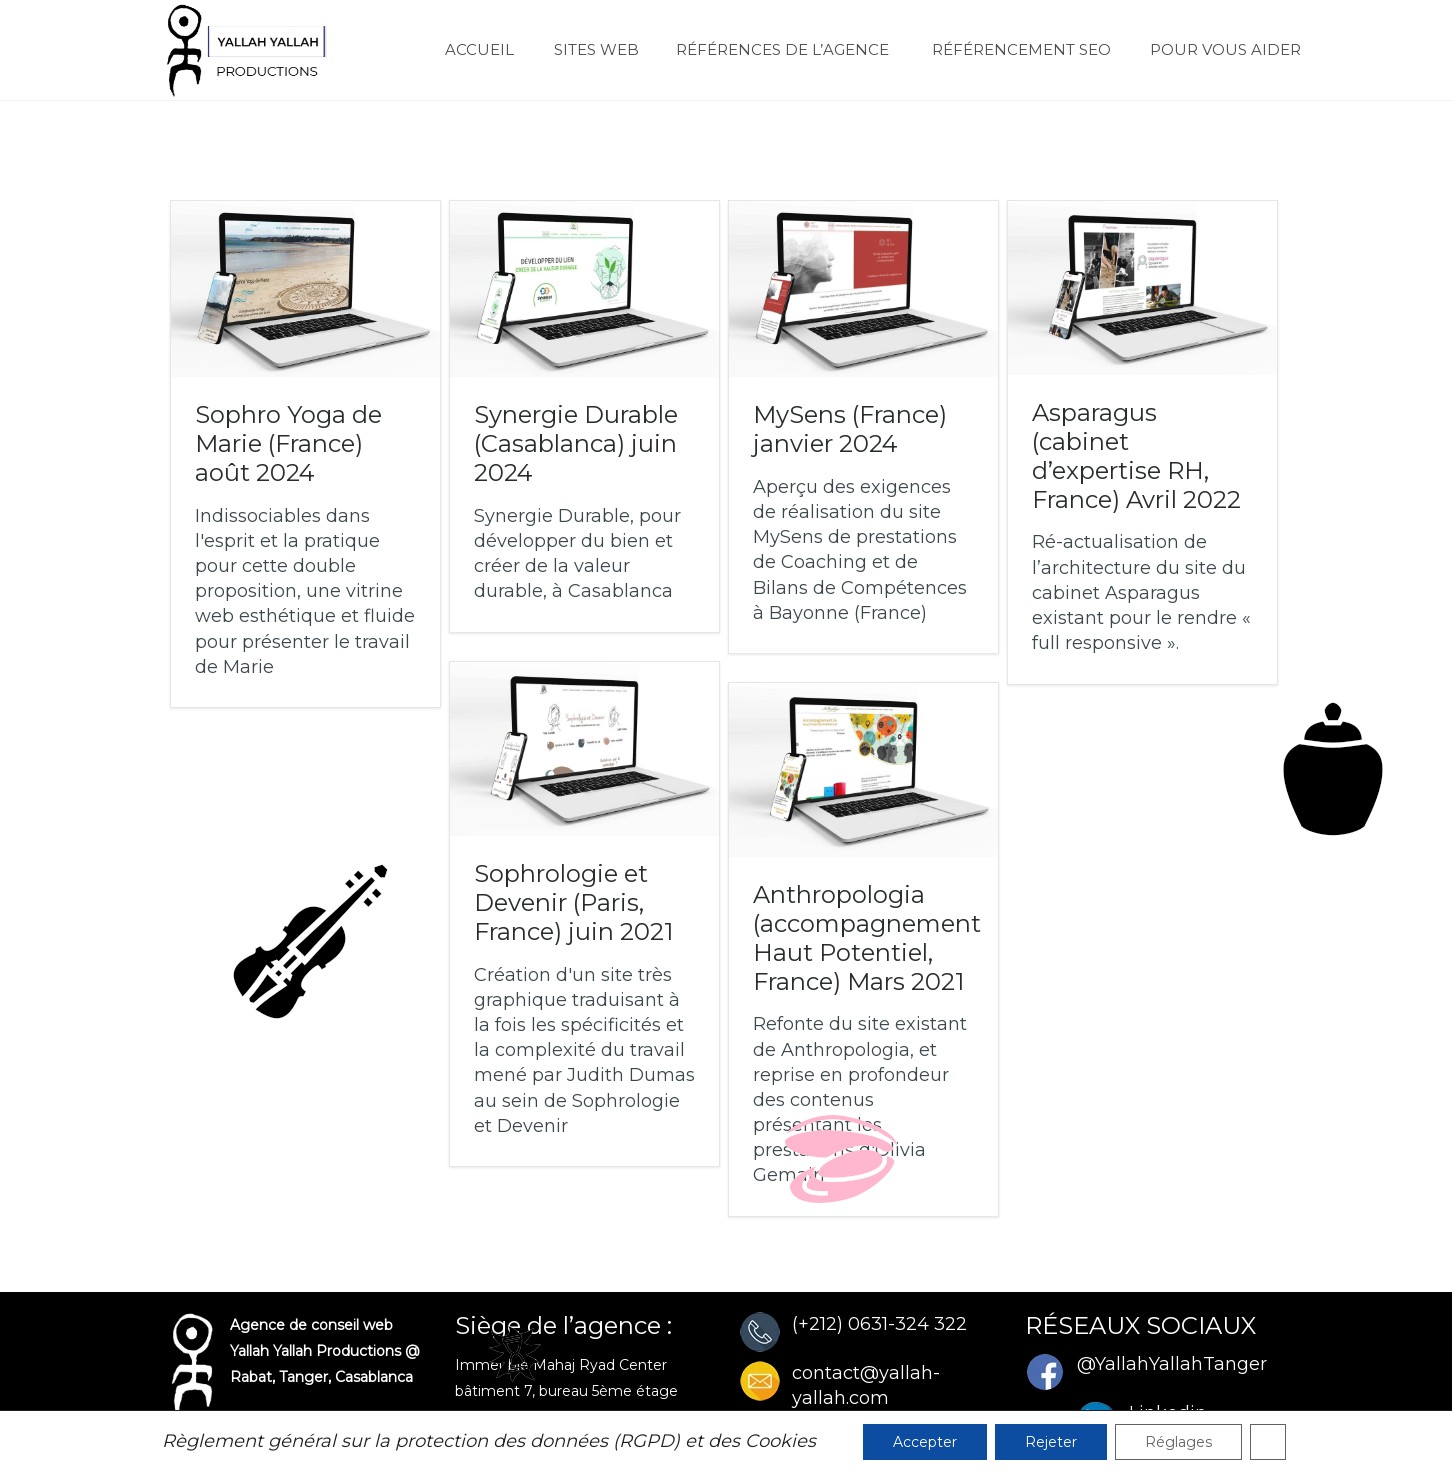 This screenshot has width=1452, height=1473. I want to click on add extra time or extend a timer, so click(515, 1354).